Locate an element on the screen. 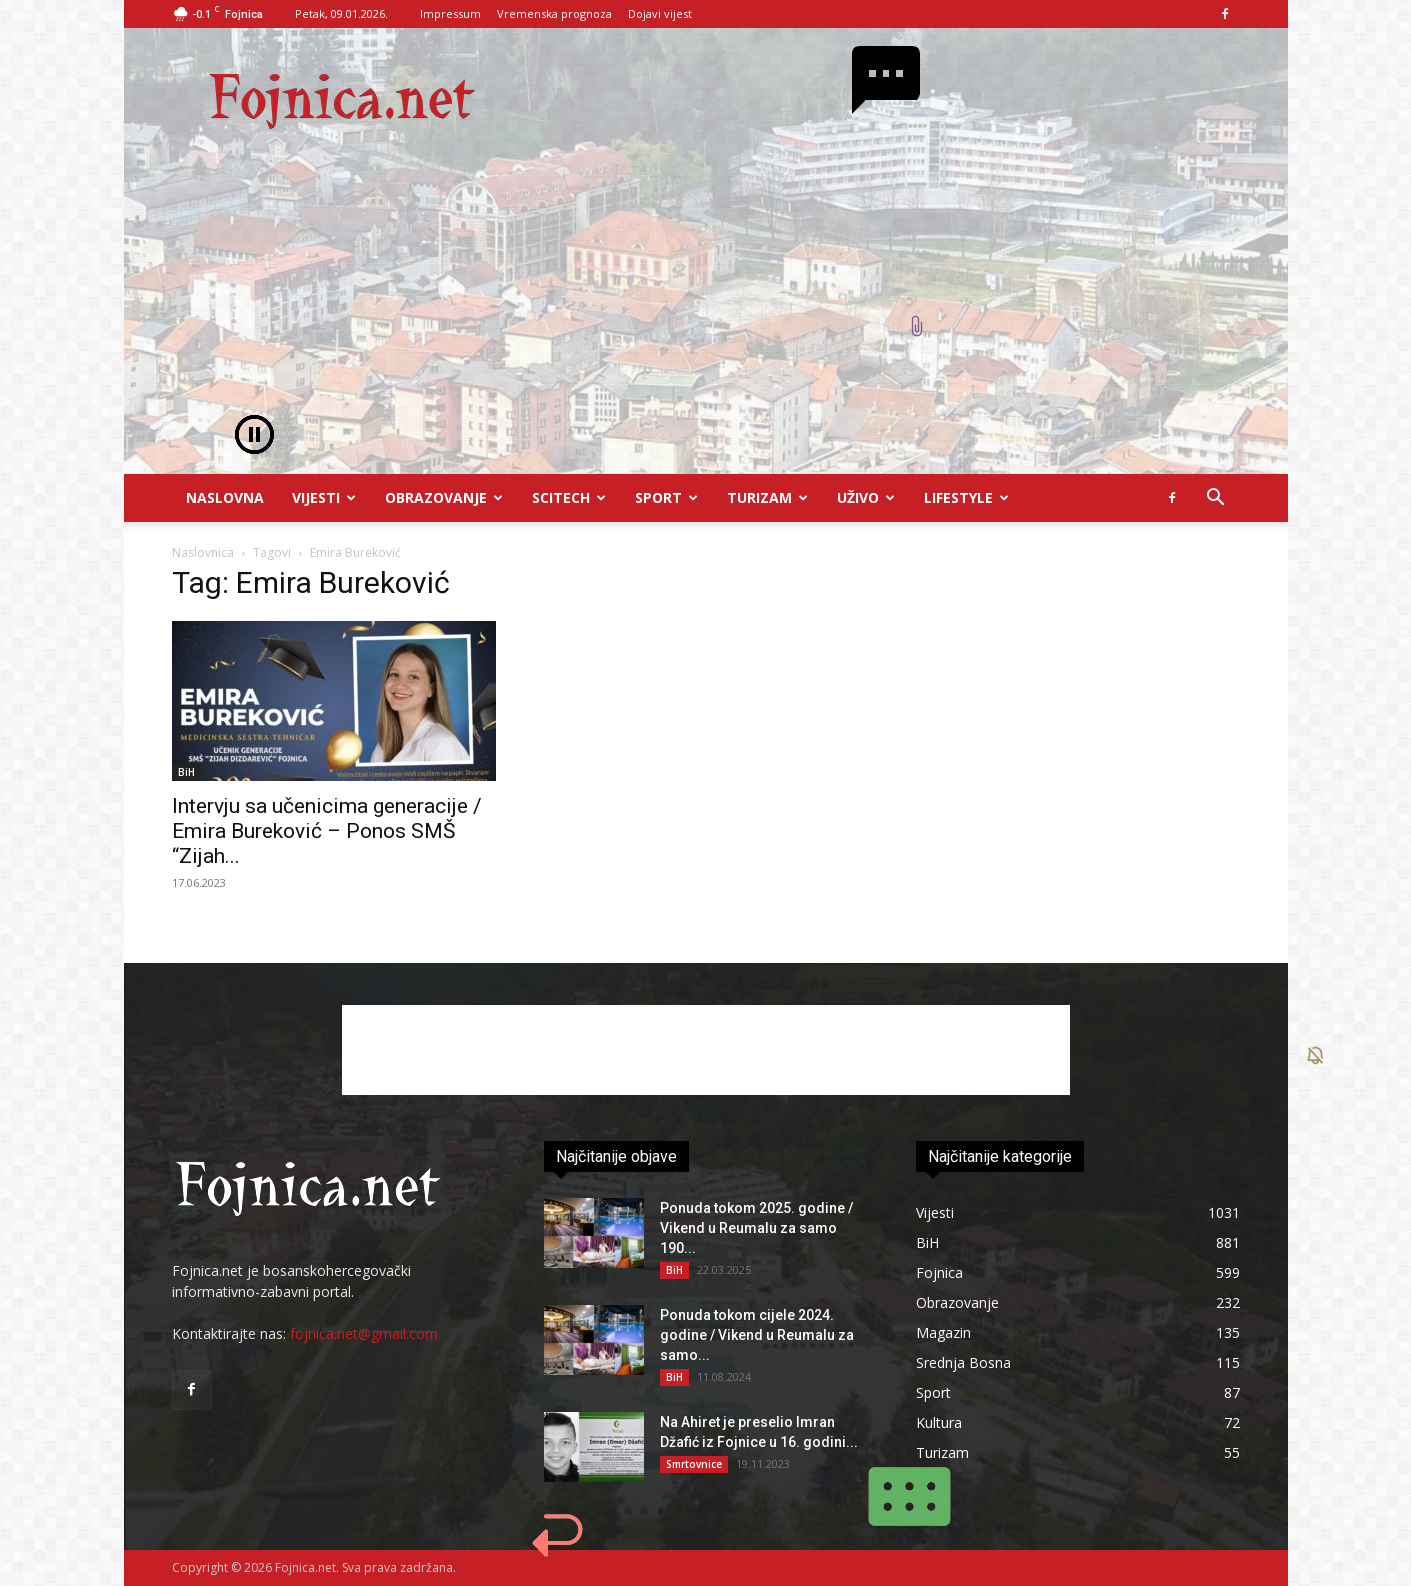 This screenshot has width=1411, height=1586. attach a file to your message is located at coordinates (917, 326).